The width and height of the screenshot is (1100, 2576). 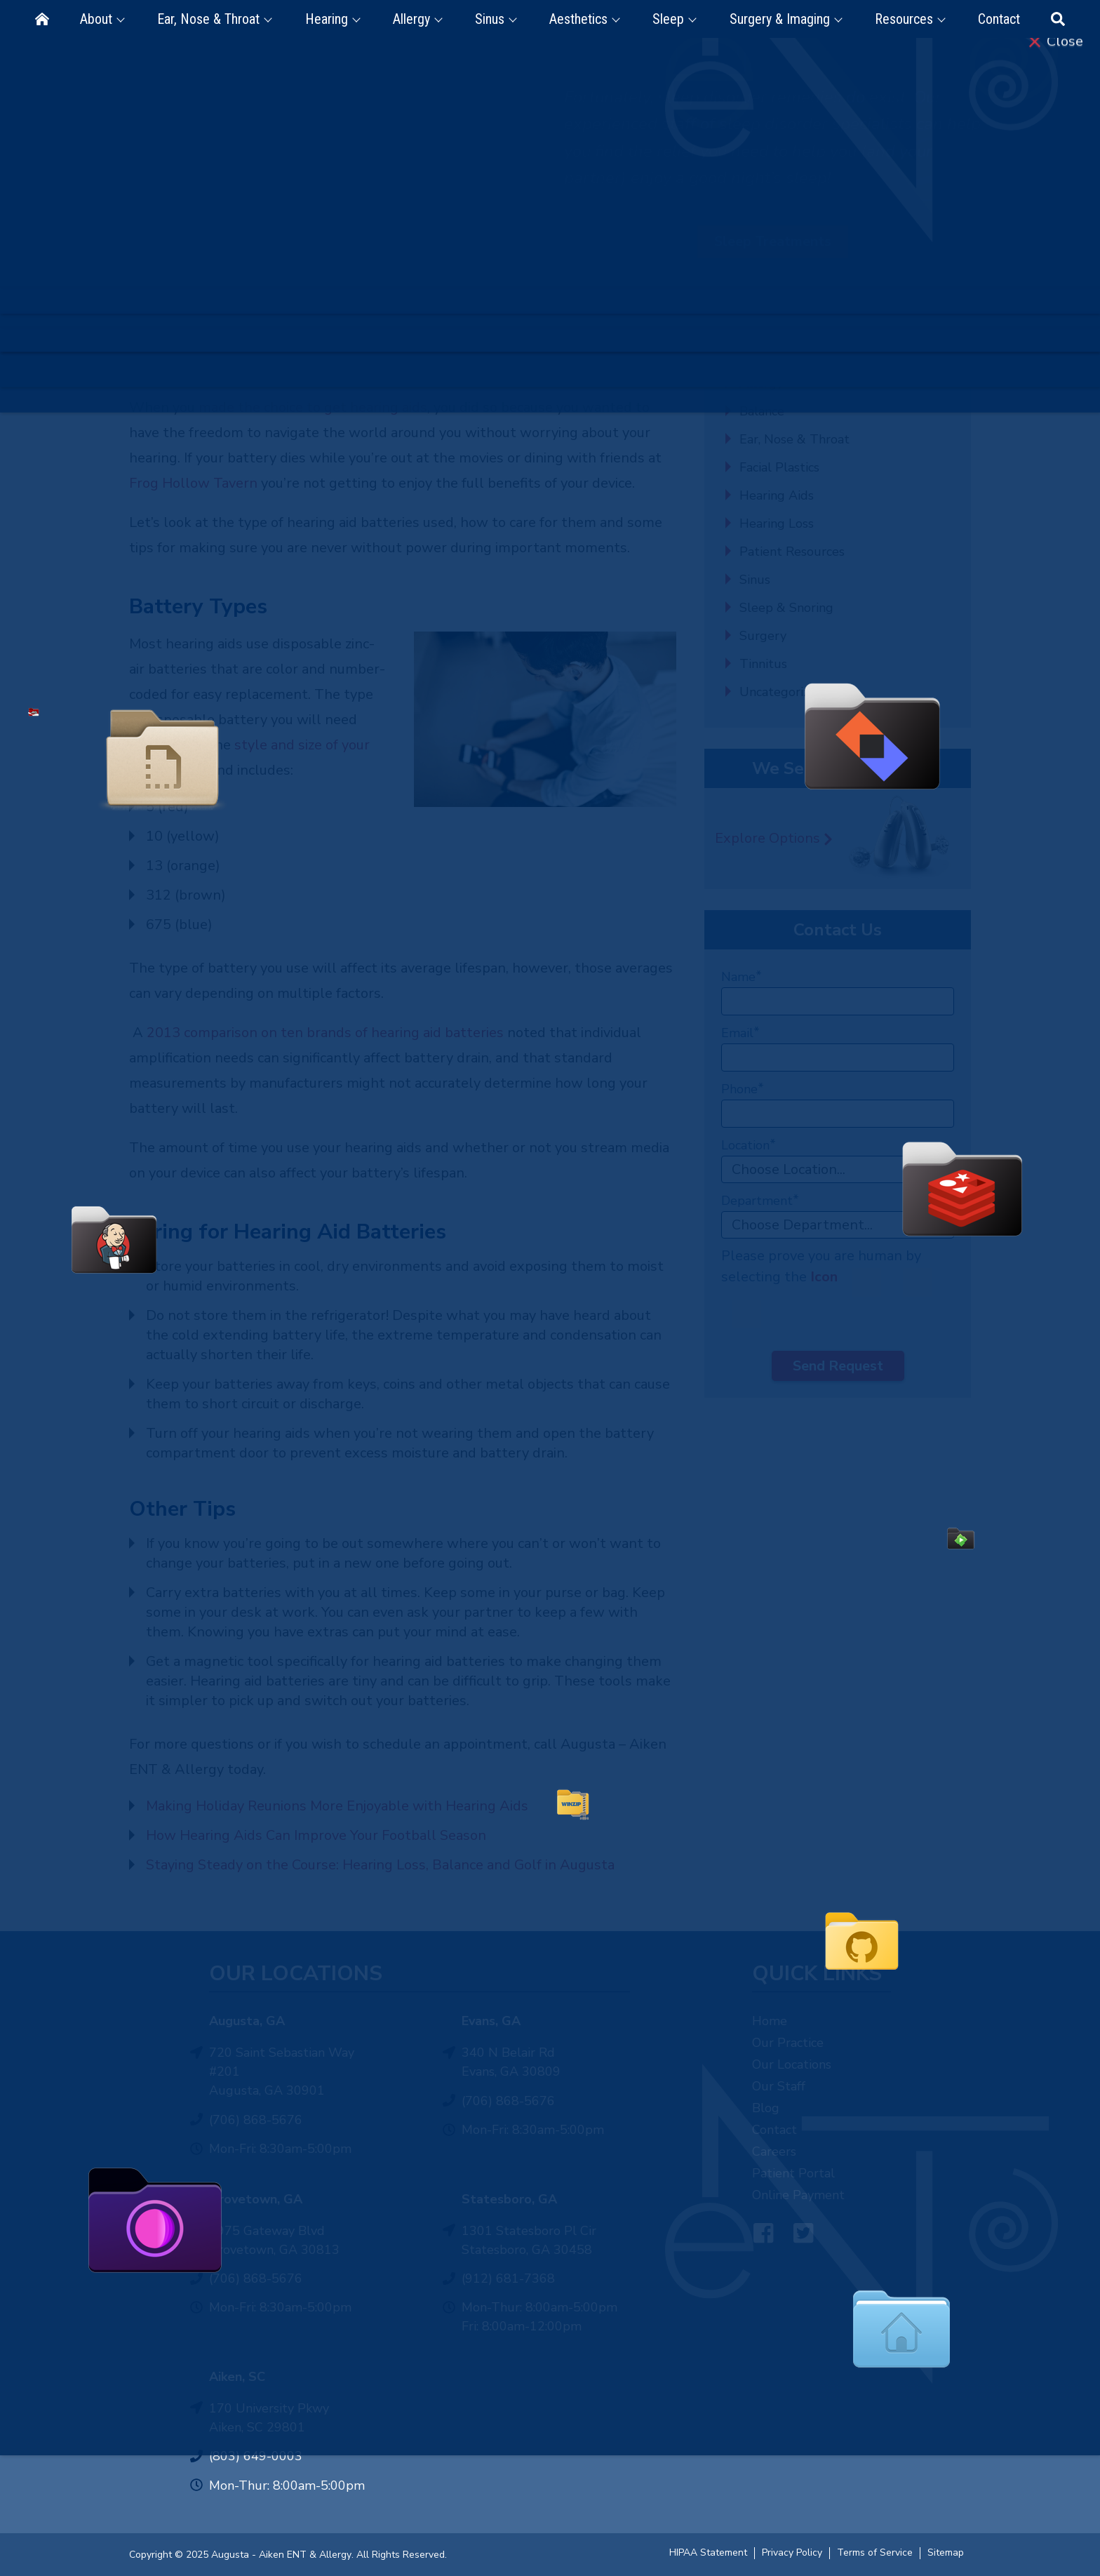 I want to click on open redis database project folder, so click(x=962, y=1192).